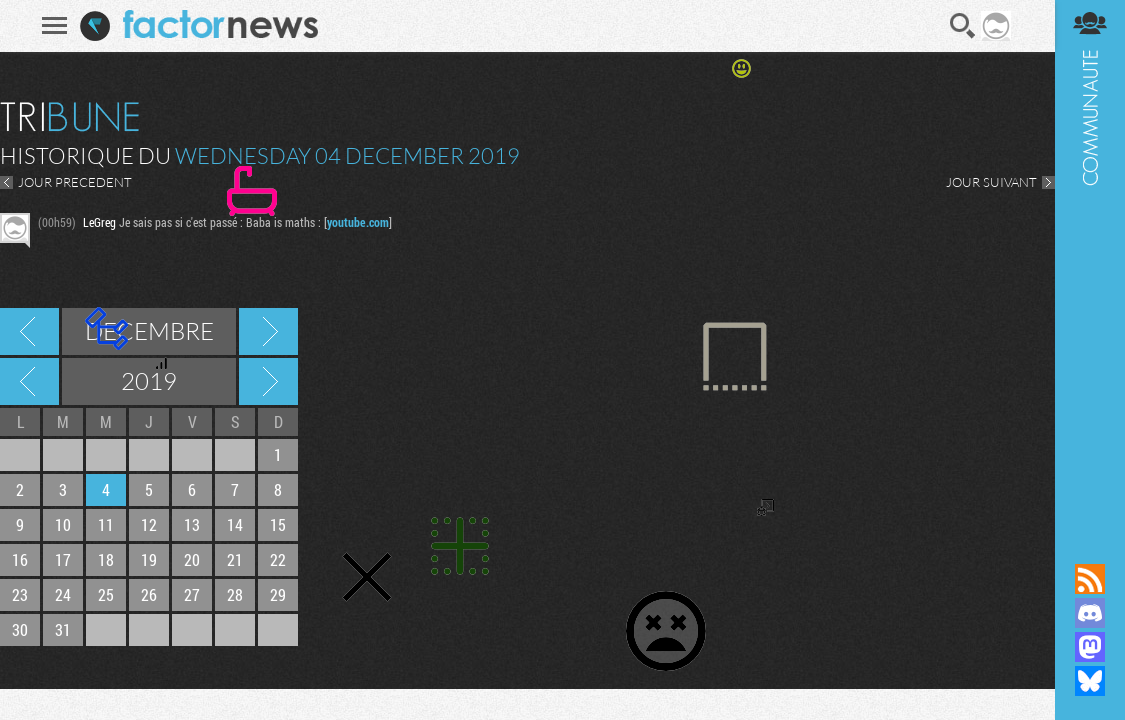  What do you see at coordinates (367, 577) in the screenshot?
I see `close the current window or tab` at bounding box center [367, 577].